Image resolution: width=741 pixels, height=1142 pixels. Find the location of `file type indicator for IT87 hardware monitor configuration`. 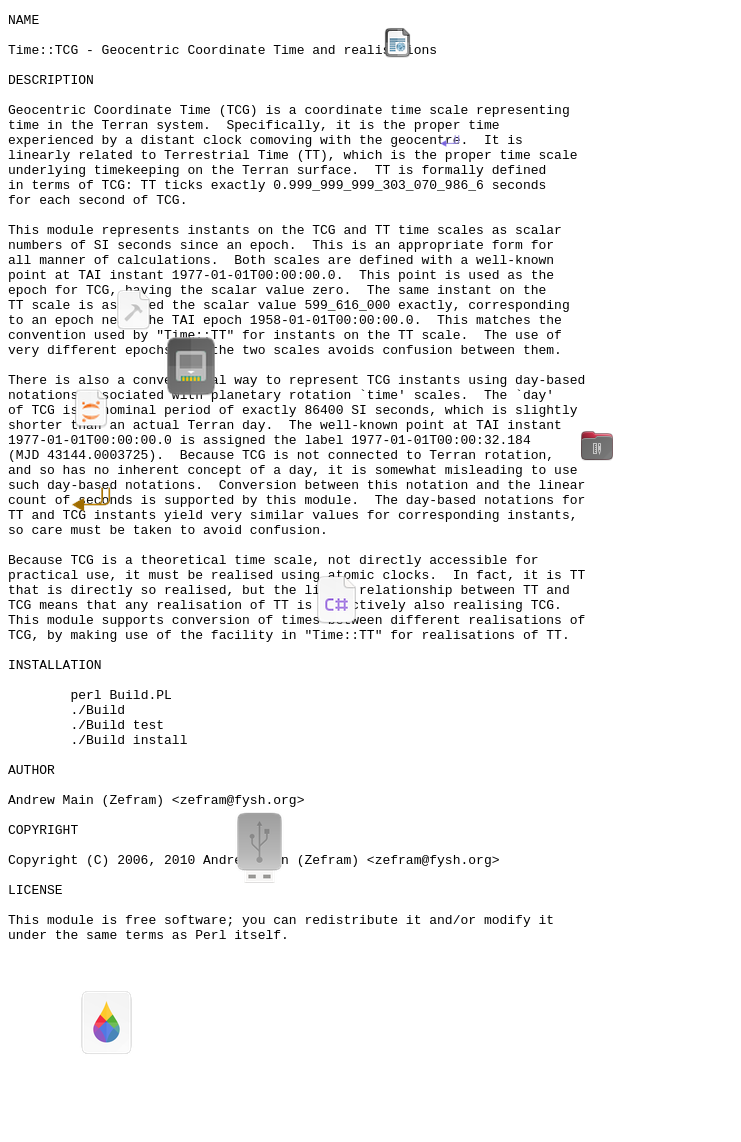

file type indicator for IT87 hardware monitor configuration is located at coordinates (106, 1022).